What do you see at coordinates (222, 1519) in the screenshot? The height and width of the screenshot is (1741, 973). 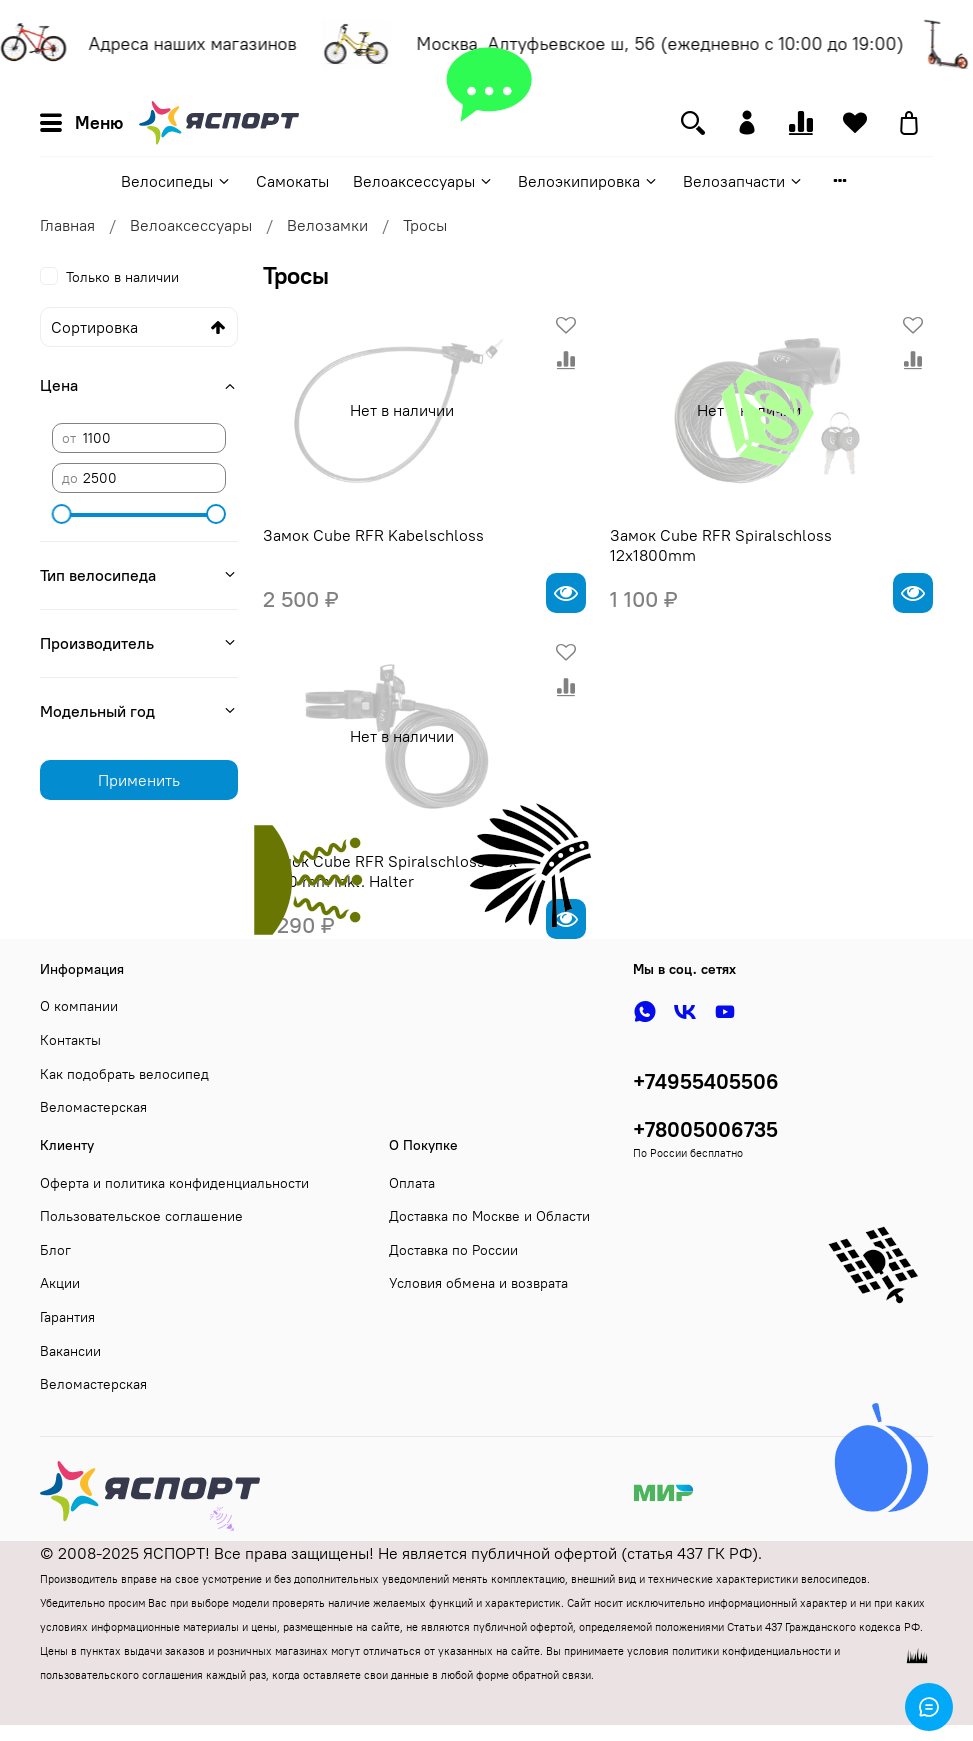 I see `access satellite communication settings` at bounding box center [222, 1519].